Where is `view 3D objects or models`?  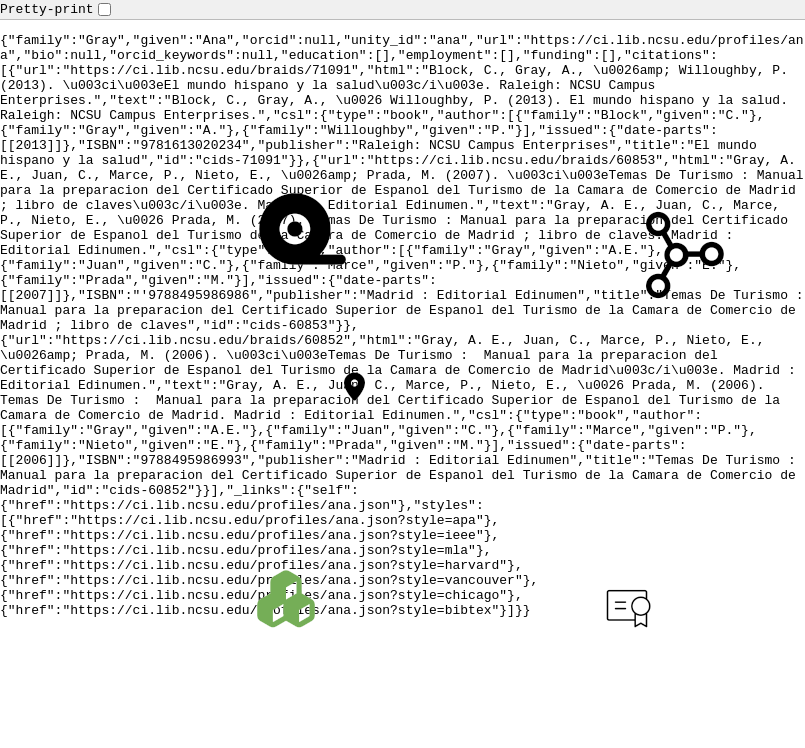 view 3D objects or models is located at coordinates (286, 600).